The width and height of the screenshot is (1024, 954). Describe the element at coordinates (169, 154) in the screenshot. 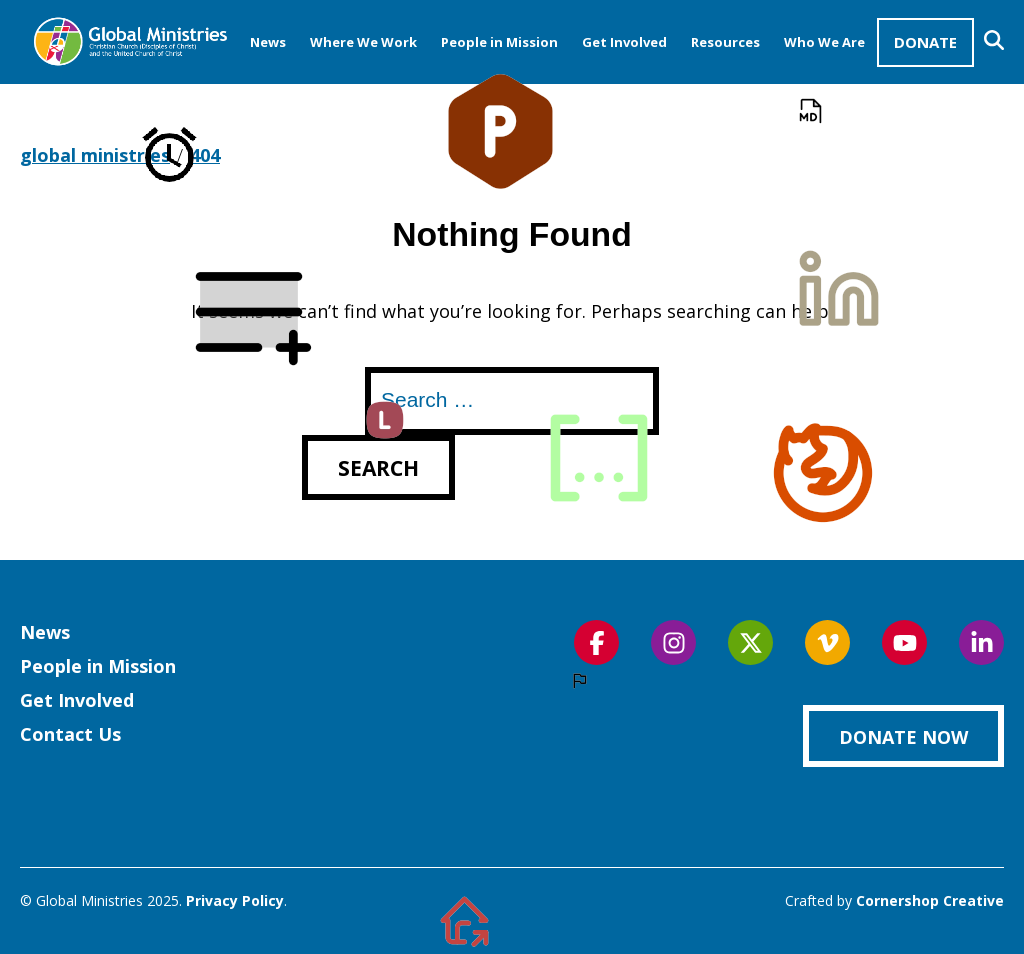

I see `set an alarm or timer` at that location.